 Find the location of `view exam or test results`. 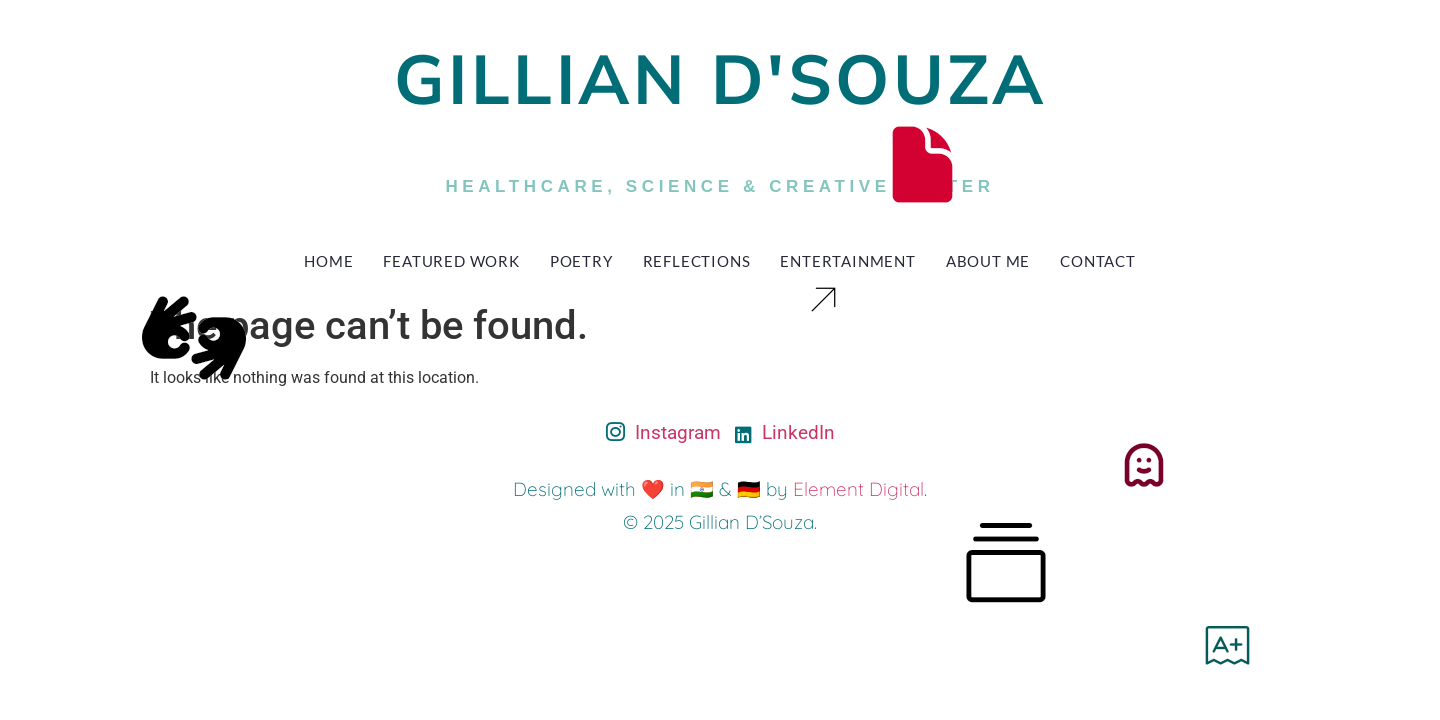

view exam or test results is located at coordinates (1227, 644).